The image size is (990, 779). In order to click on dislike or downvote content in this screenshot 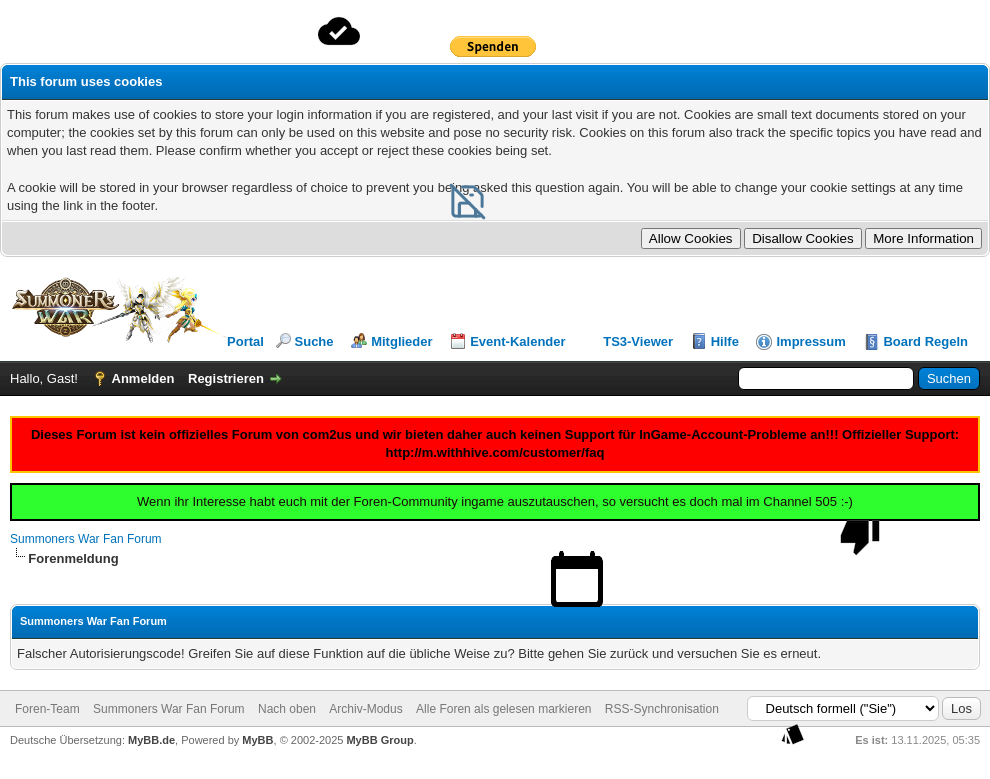, I will do `click(860, 536)`.